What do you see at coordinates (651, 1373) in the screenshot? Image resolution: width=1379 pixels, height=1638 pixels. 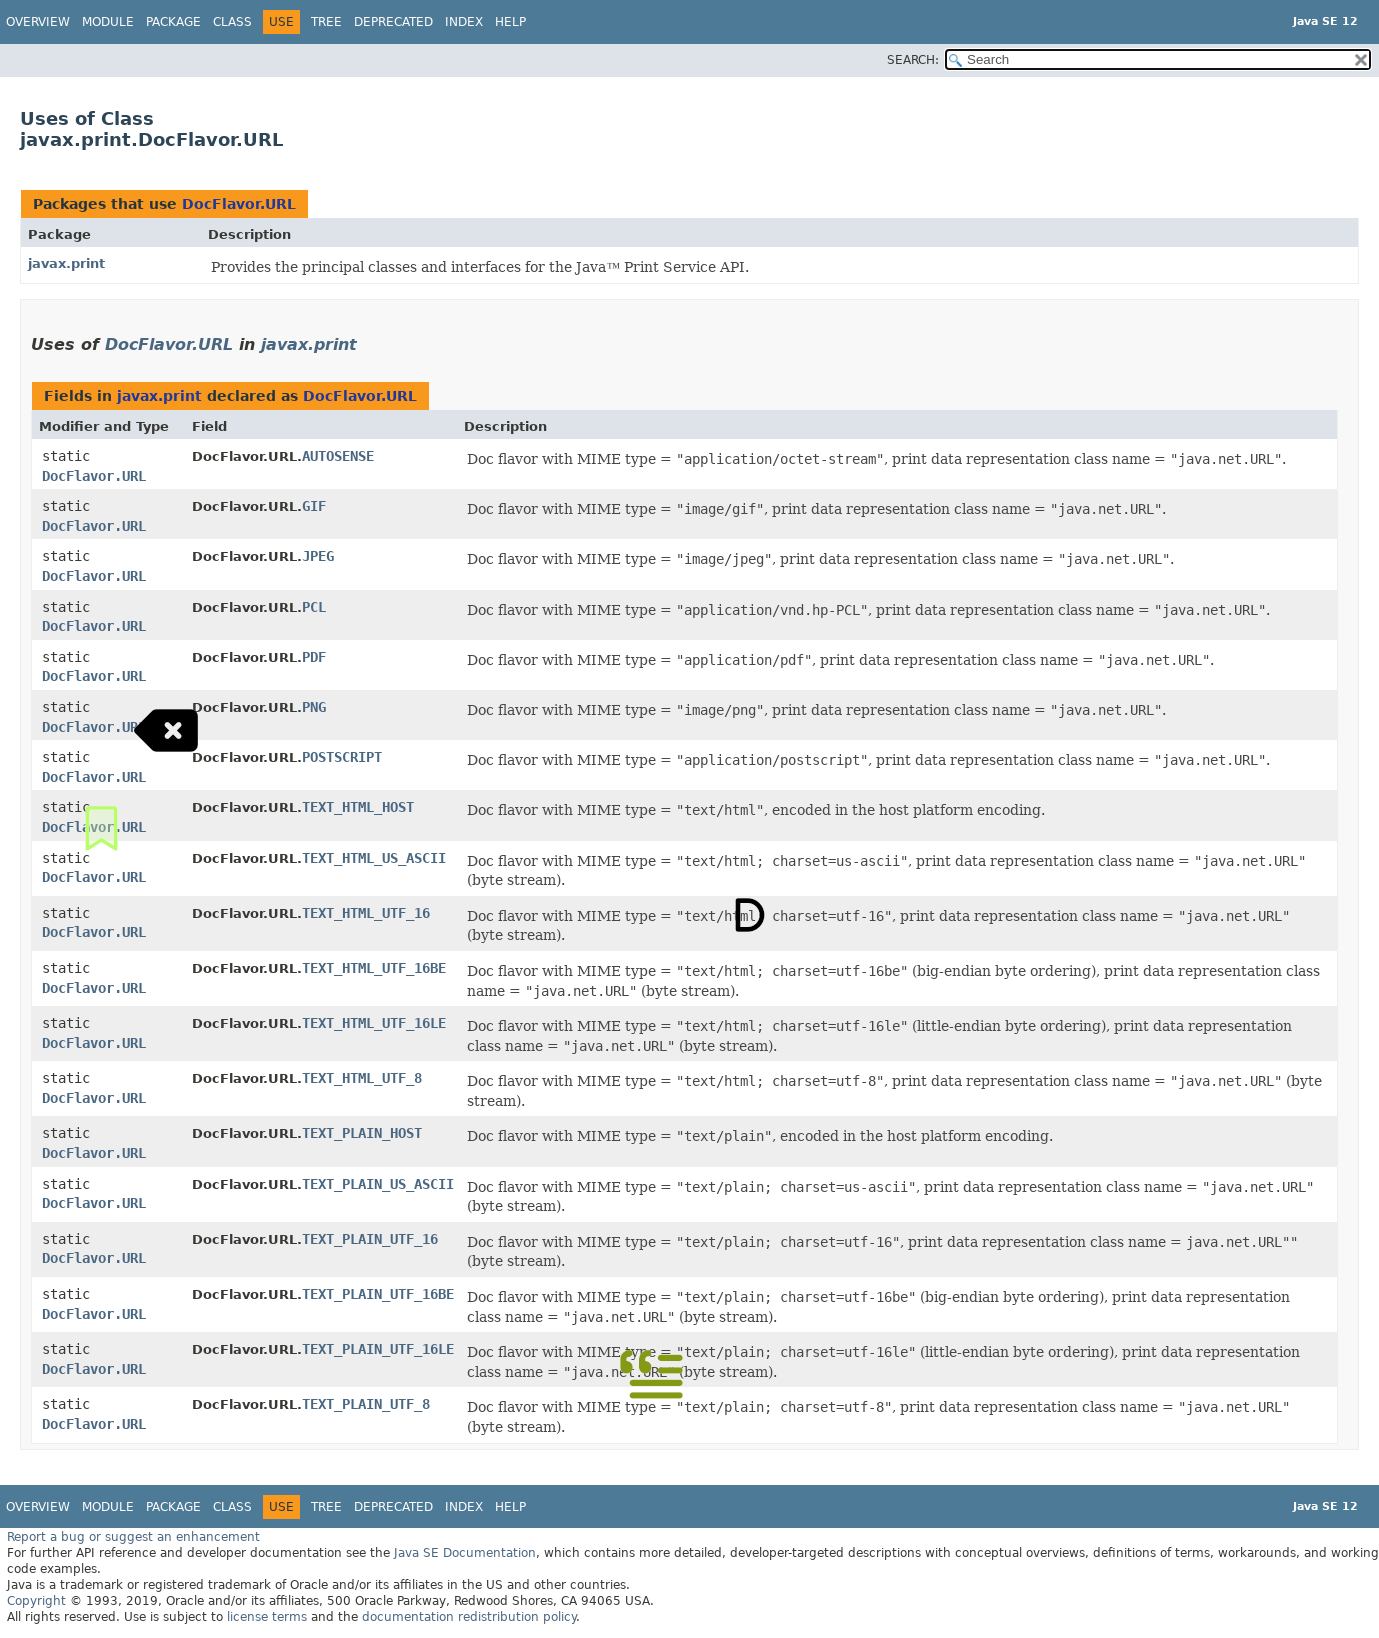 I see `insert a blockquote` at bounding box center [651, 1373].